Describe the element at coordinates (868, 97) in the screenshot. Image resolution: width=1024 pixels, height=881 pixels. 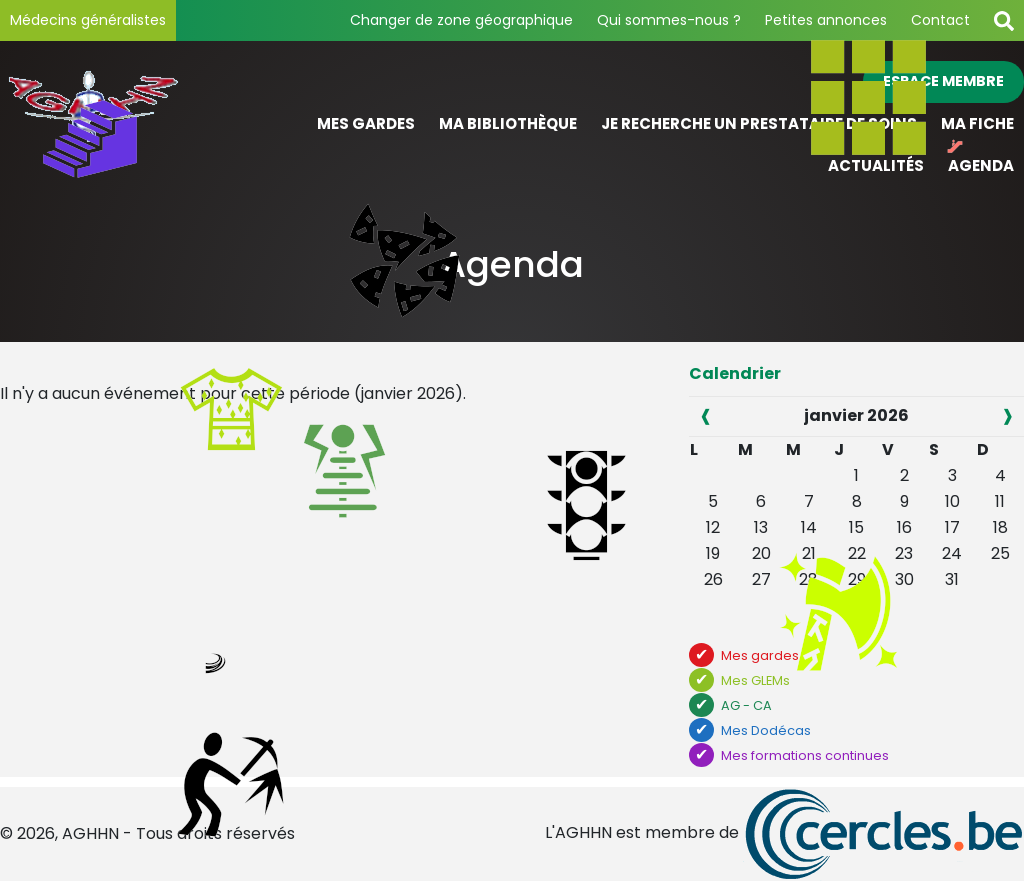
I see `view grid layout` at that location.